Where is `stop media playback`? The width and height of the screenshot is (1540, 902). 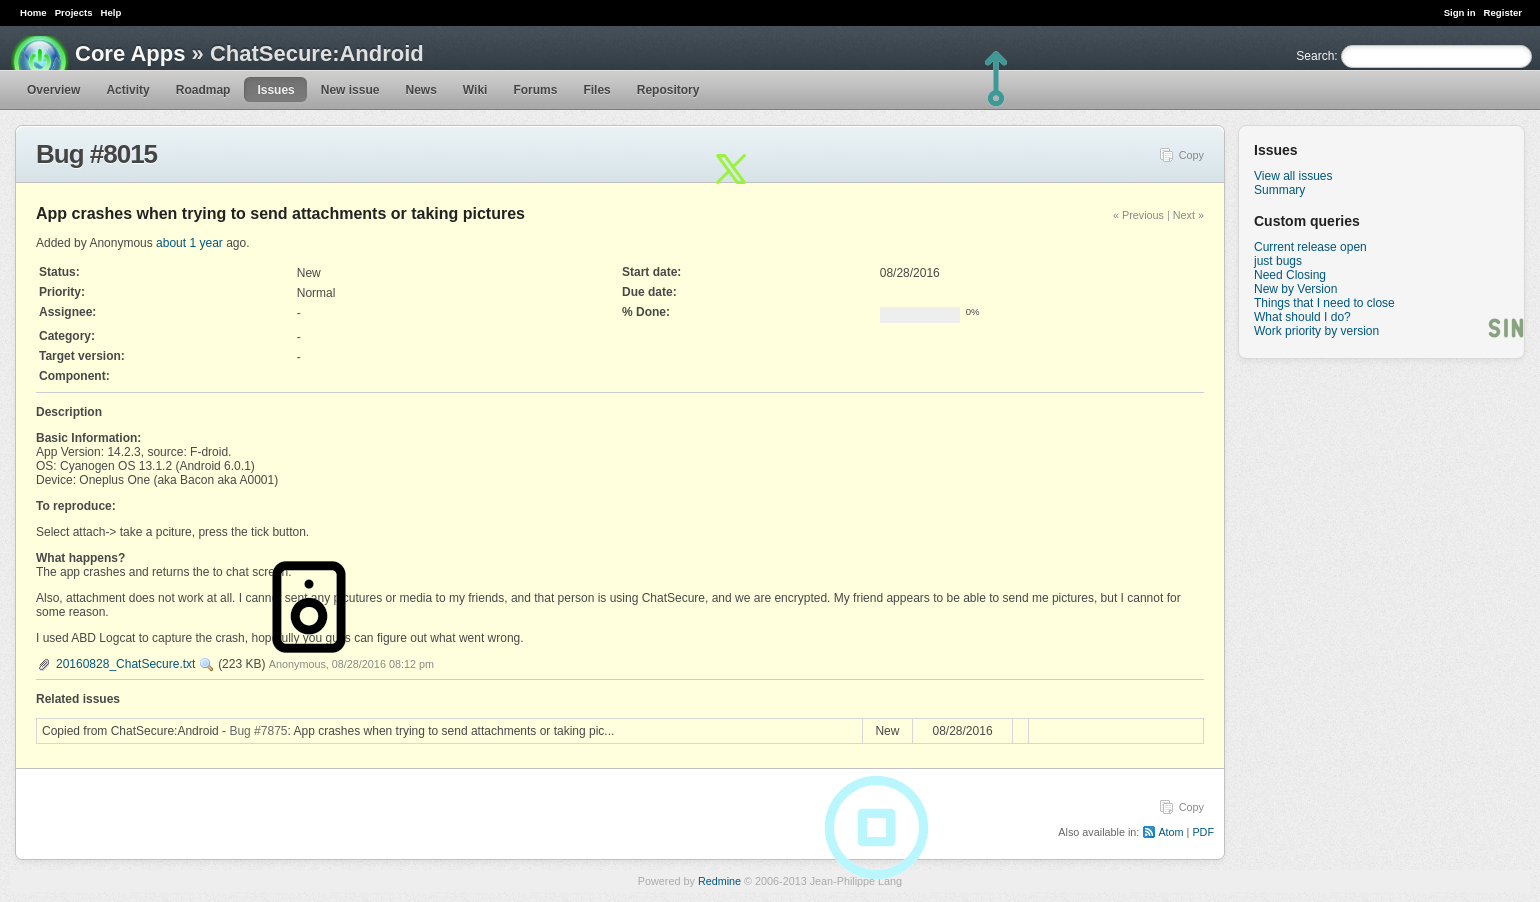
stop media playback is located at coordinates (876, 827).